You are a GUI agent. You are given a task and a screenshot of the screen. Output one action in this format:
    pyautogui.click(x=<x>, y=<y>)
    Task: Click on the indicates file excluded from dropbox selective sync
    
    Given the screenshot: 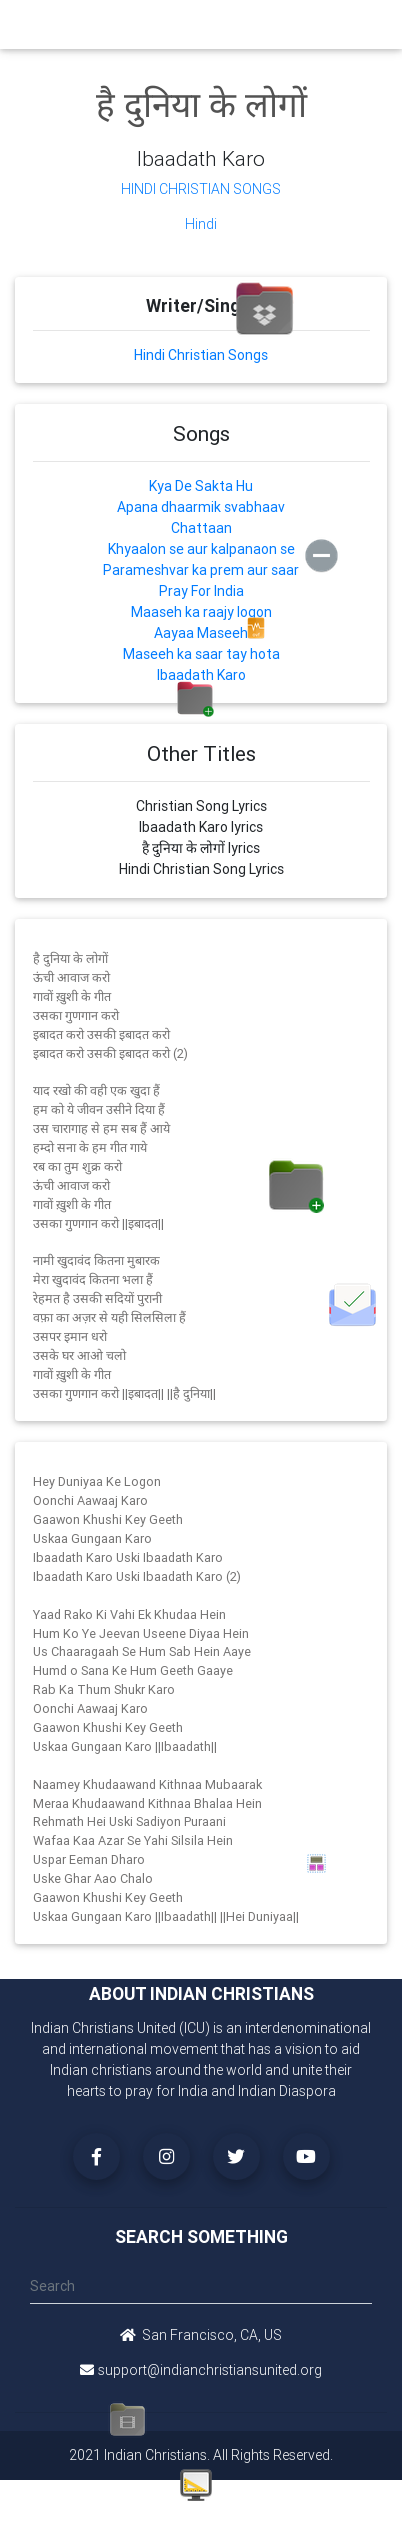 What is the action you would take?
    pyautogui.click(x=321, y=555)
    